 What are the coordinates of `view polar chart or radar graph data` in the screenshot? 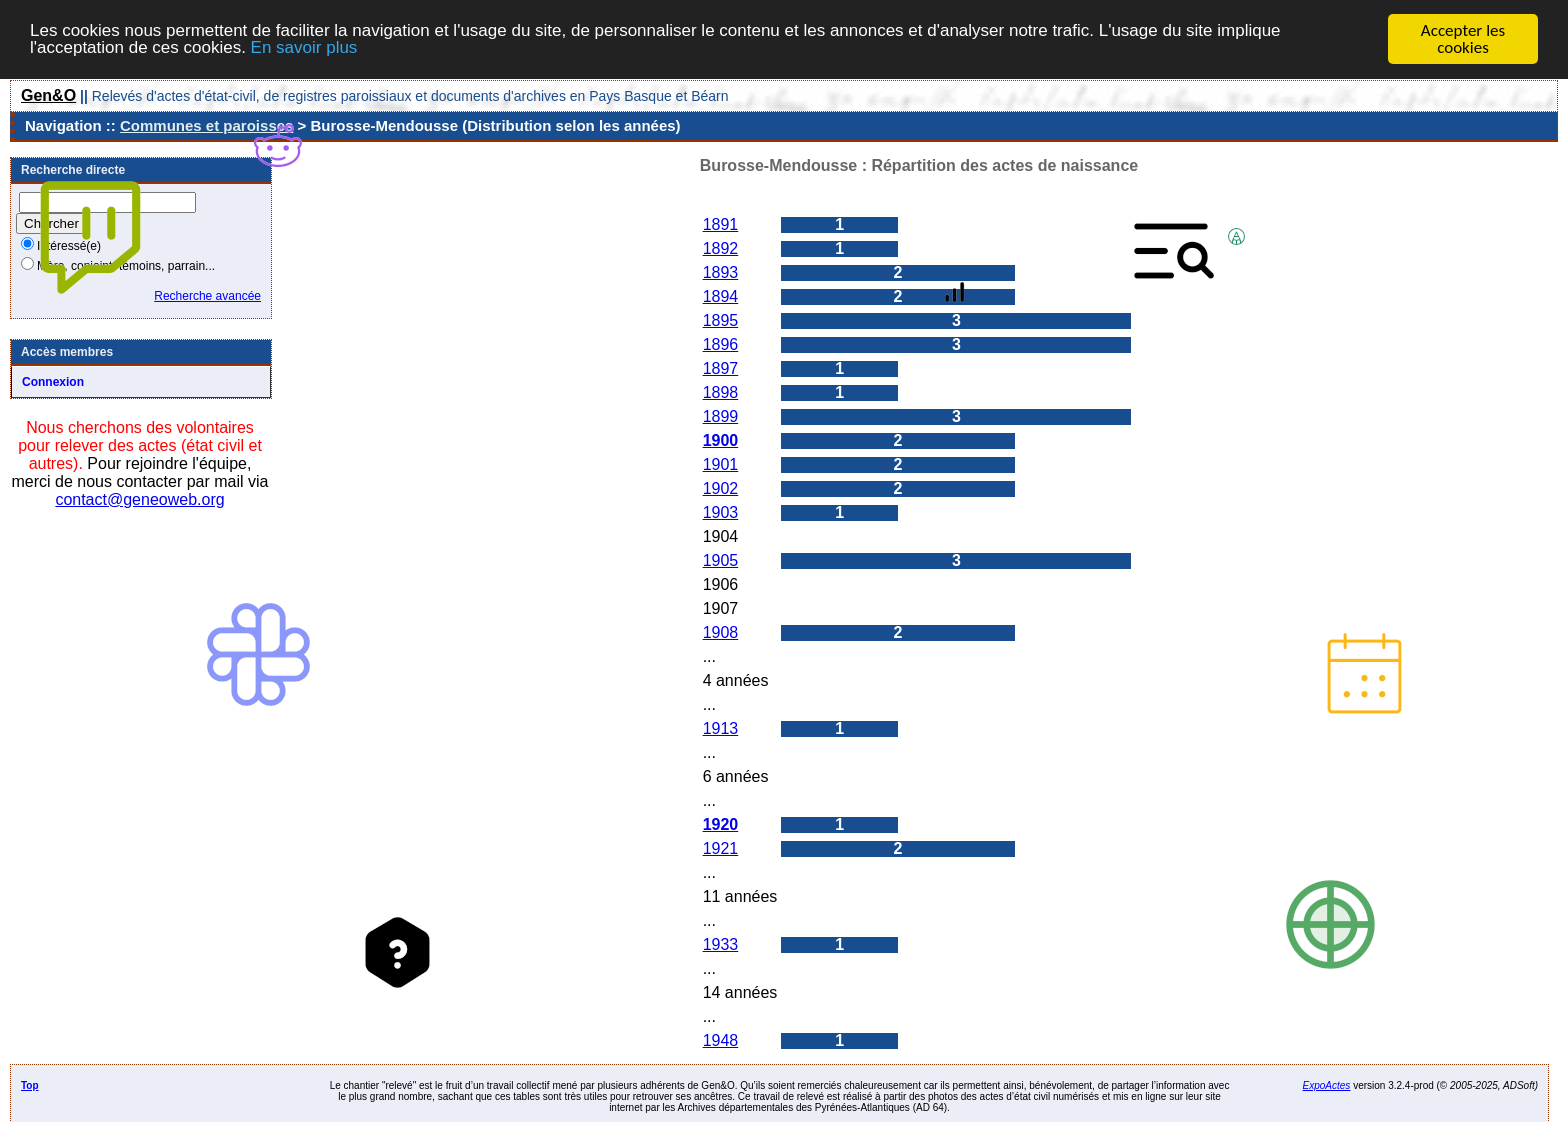 It's located at (1330, 924).